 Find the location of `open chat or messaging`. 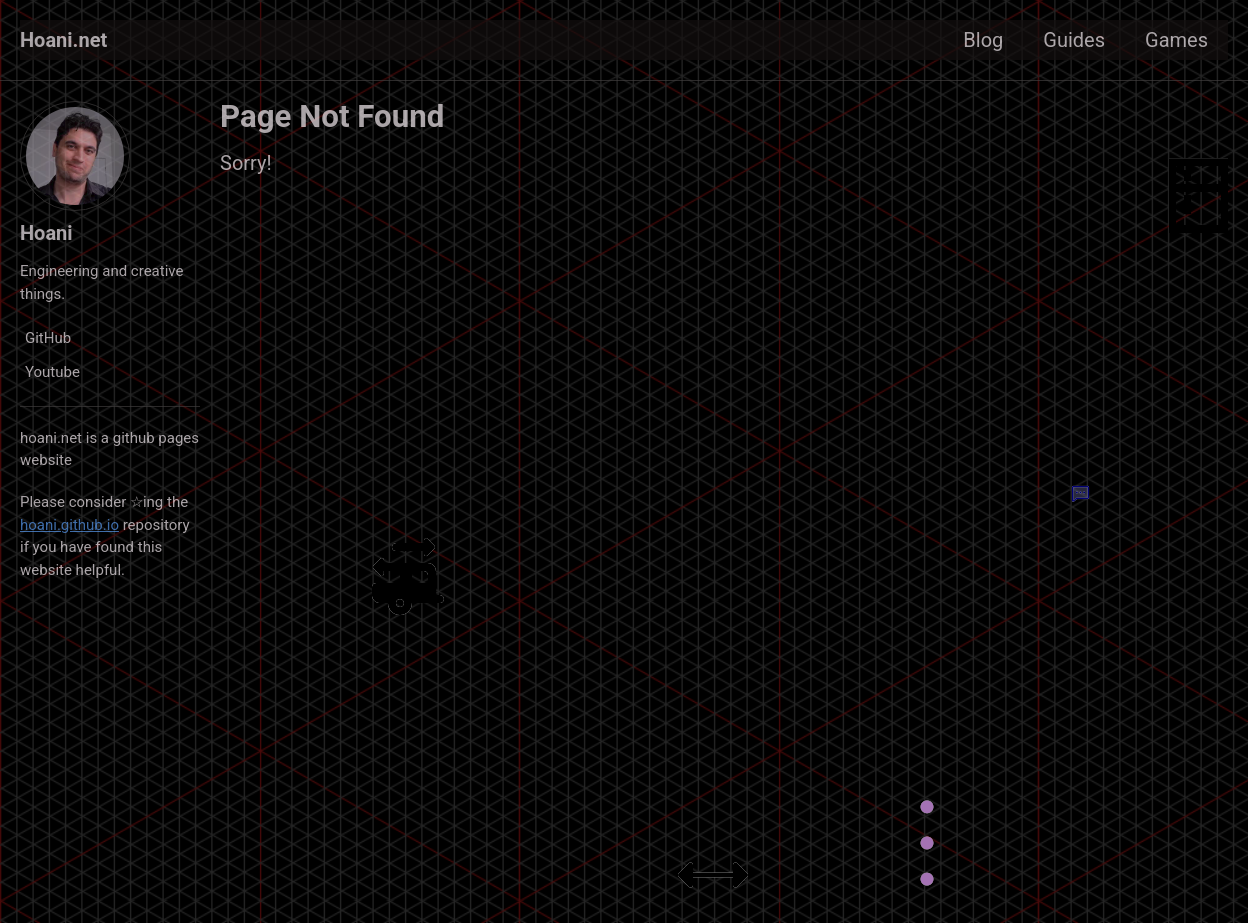

open chat or messaging is located at coordinates (1080, 492).